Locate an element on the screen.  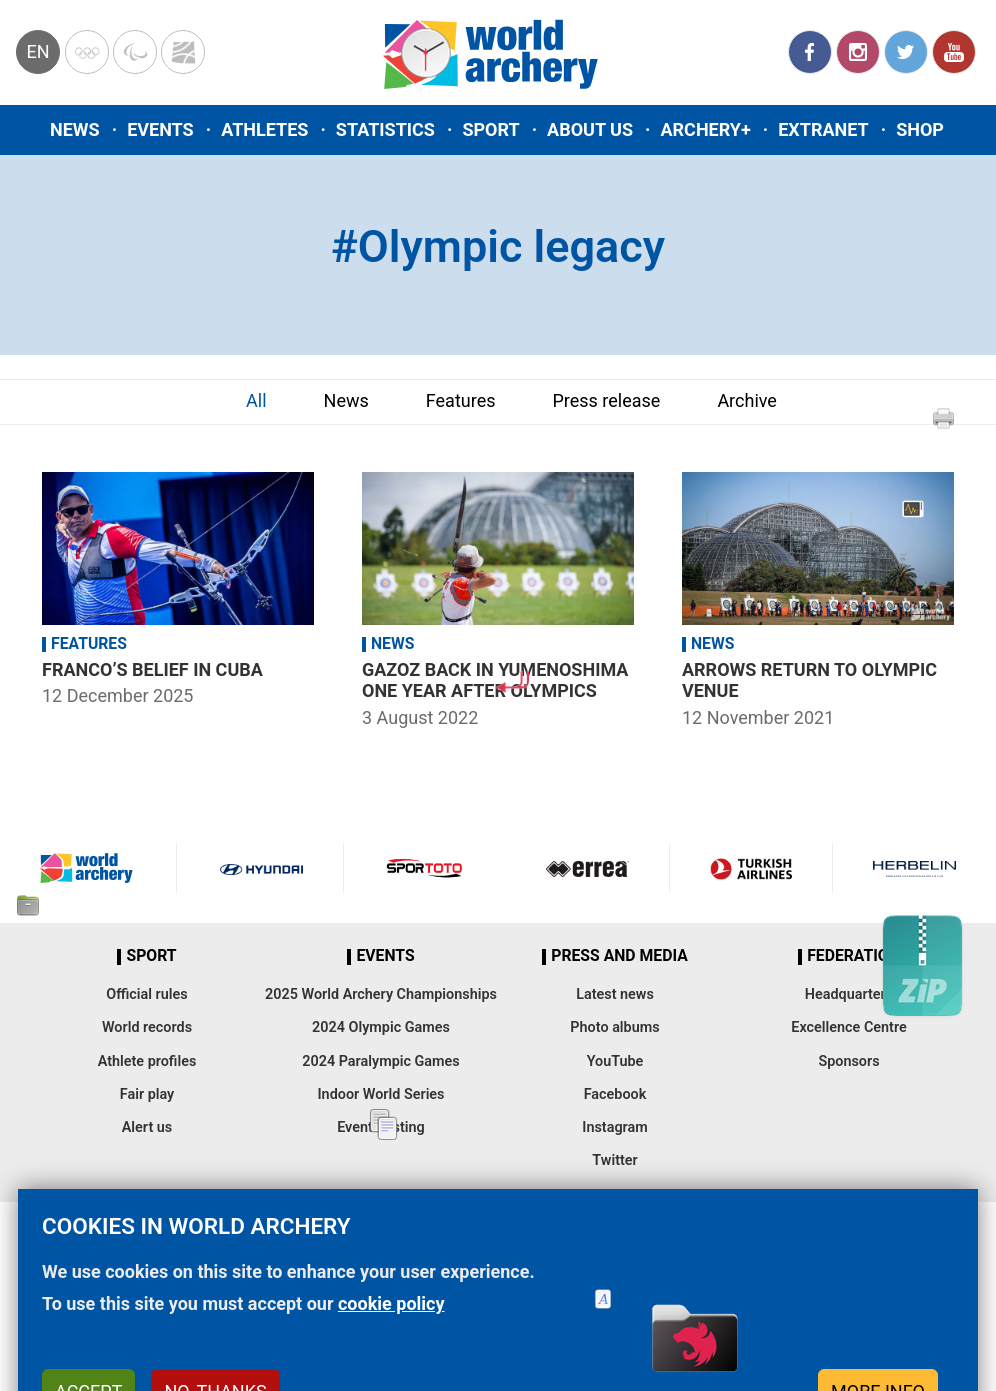
open a compressed zip archive is located at coordinates (922, 965).